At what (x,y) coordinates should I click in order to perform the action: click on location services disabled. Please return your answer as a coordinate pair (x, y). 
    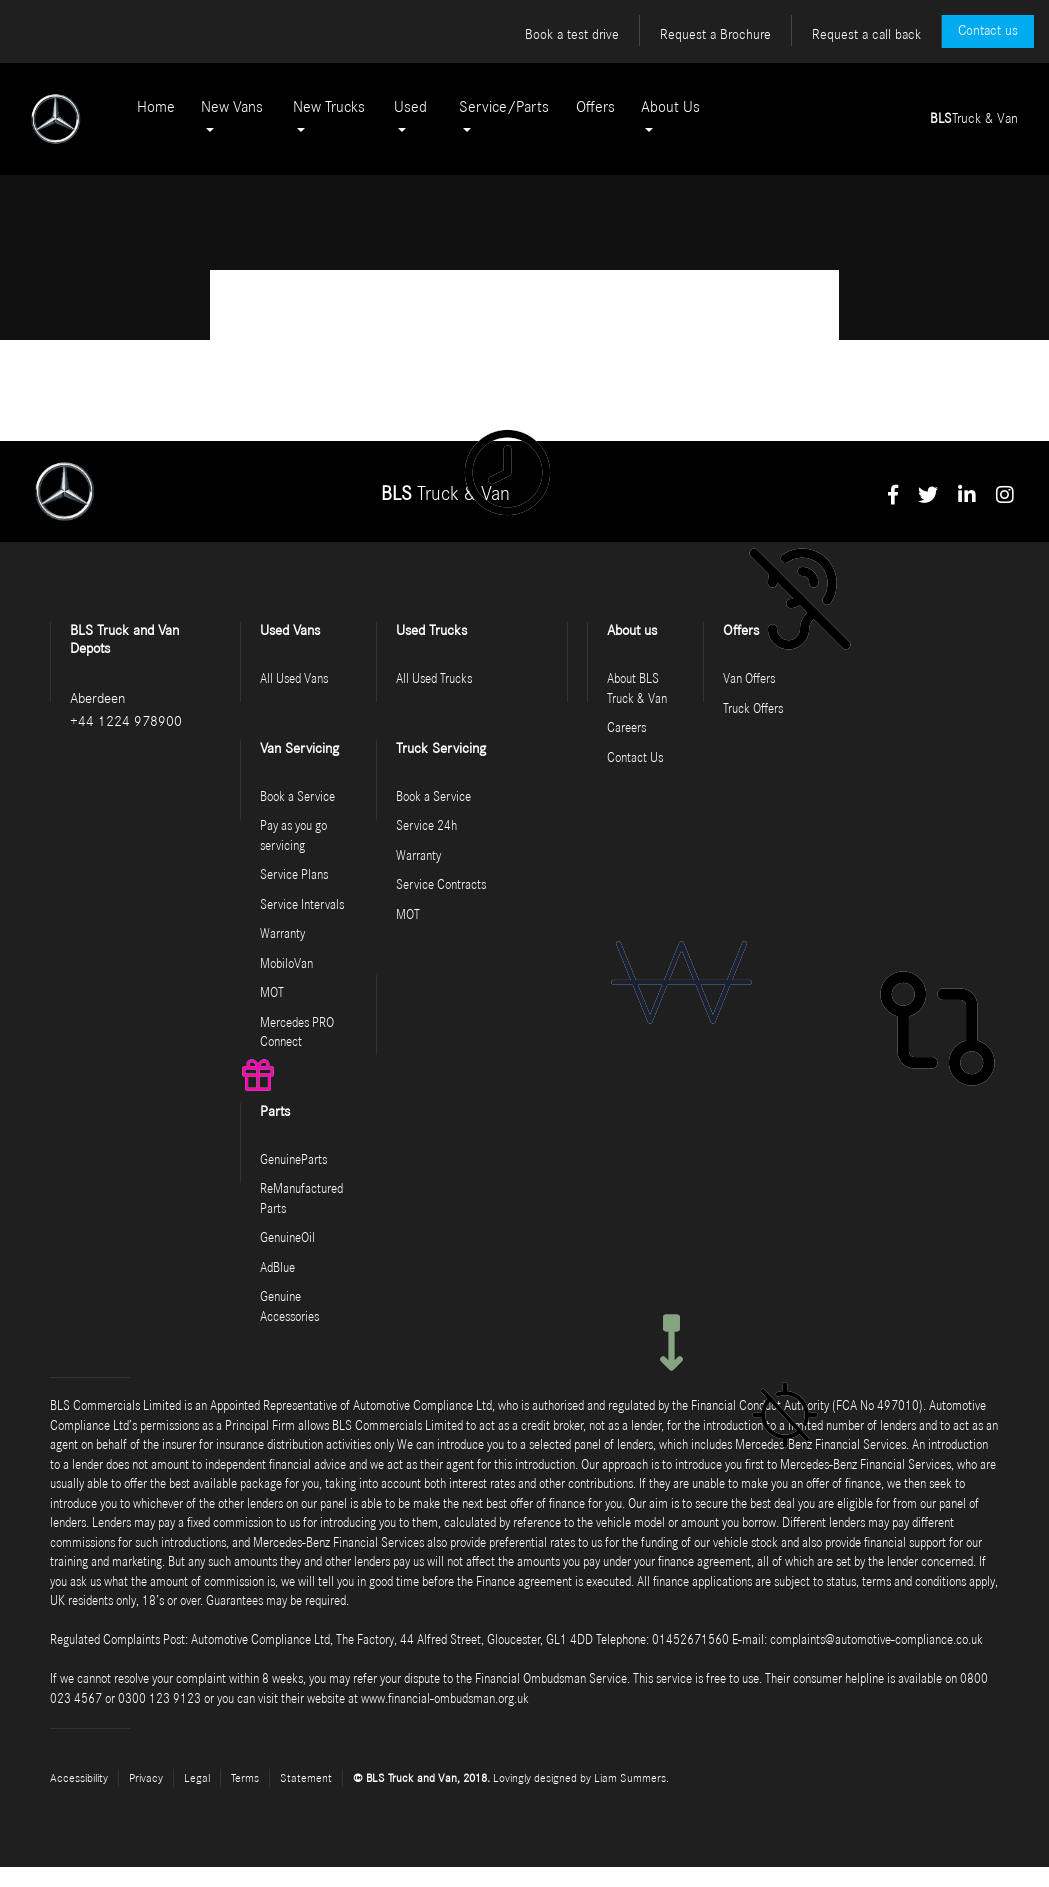
    Looking at the image, I should click on (785, 1415).